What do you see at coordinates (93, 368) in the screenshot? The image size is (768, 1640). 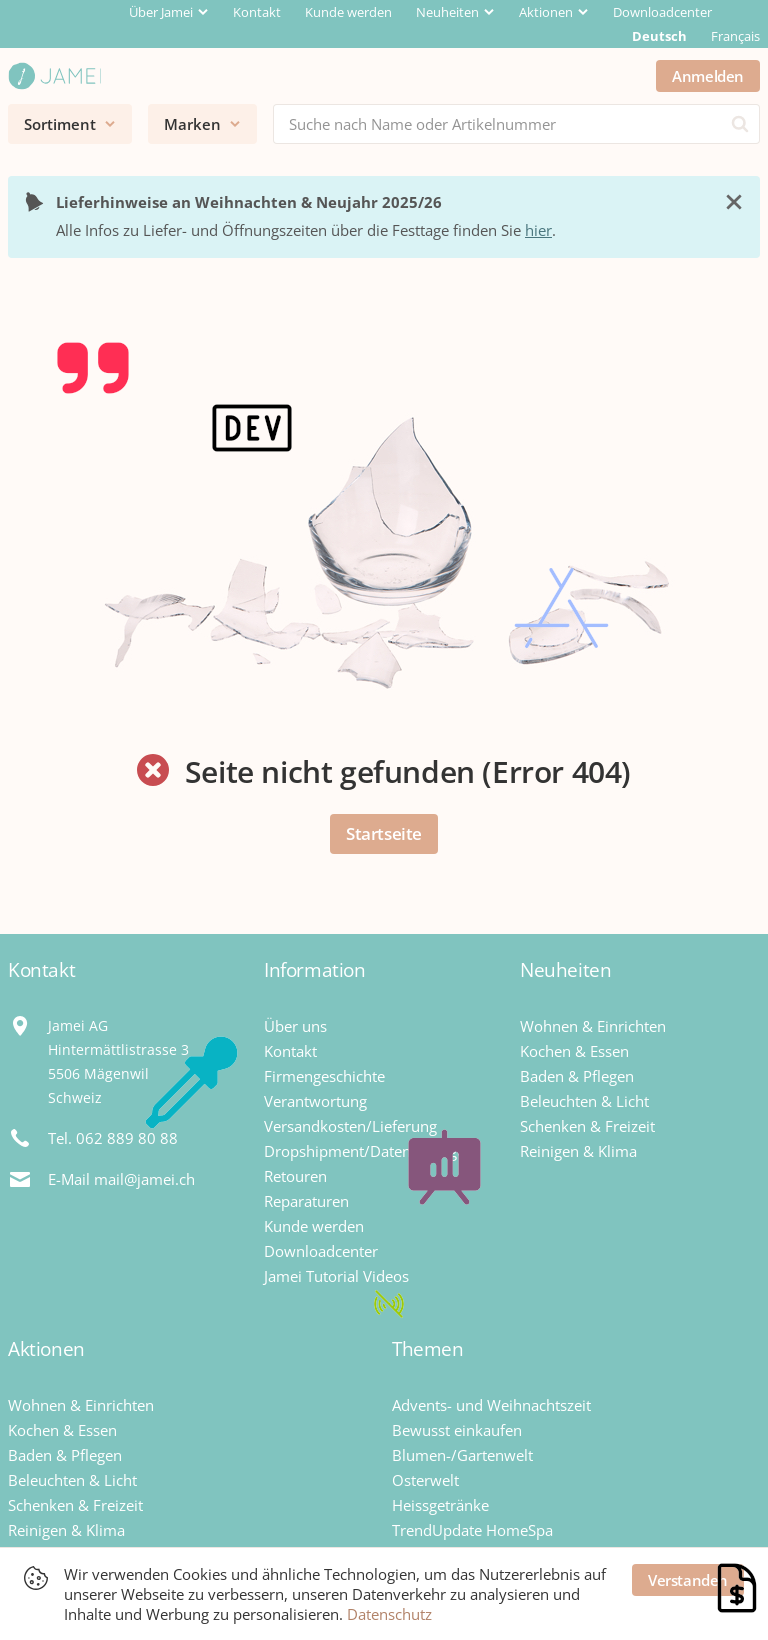 I see `insert a block quote` at bounding box center [93, 368].